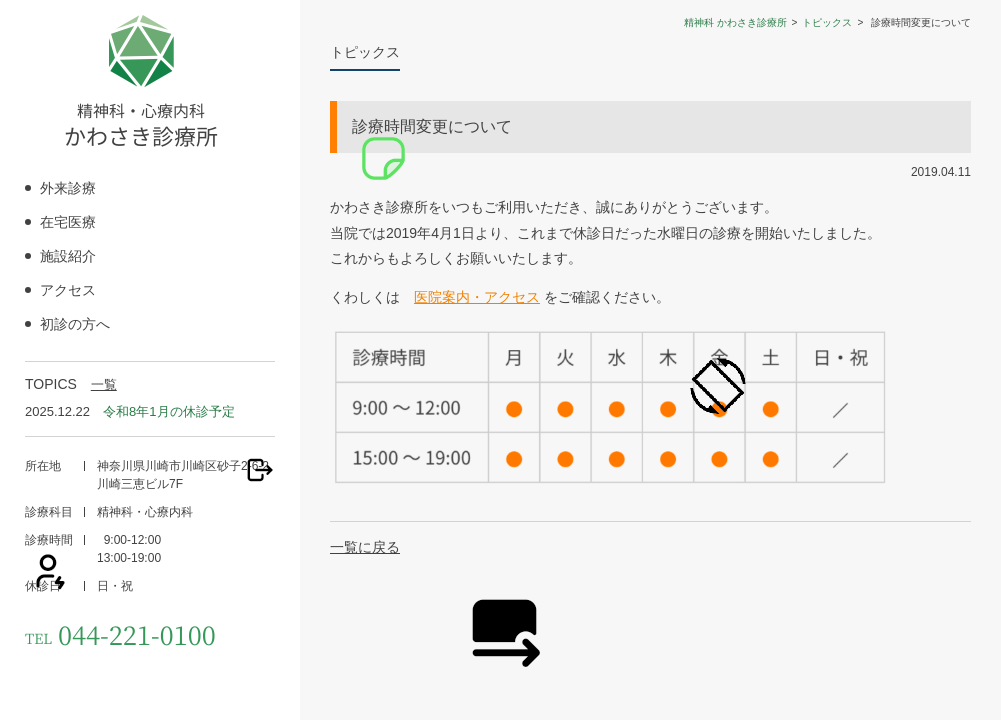  Describe the element at coordinates (260, 470) in the screenshot. I see `log out of your account` at that location.